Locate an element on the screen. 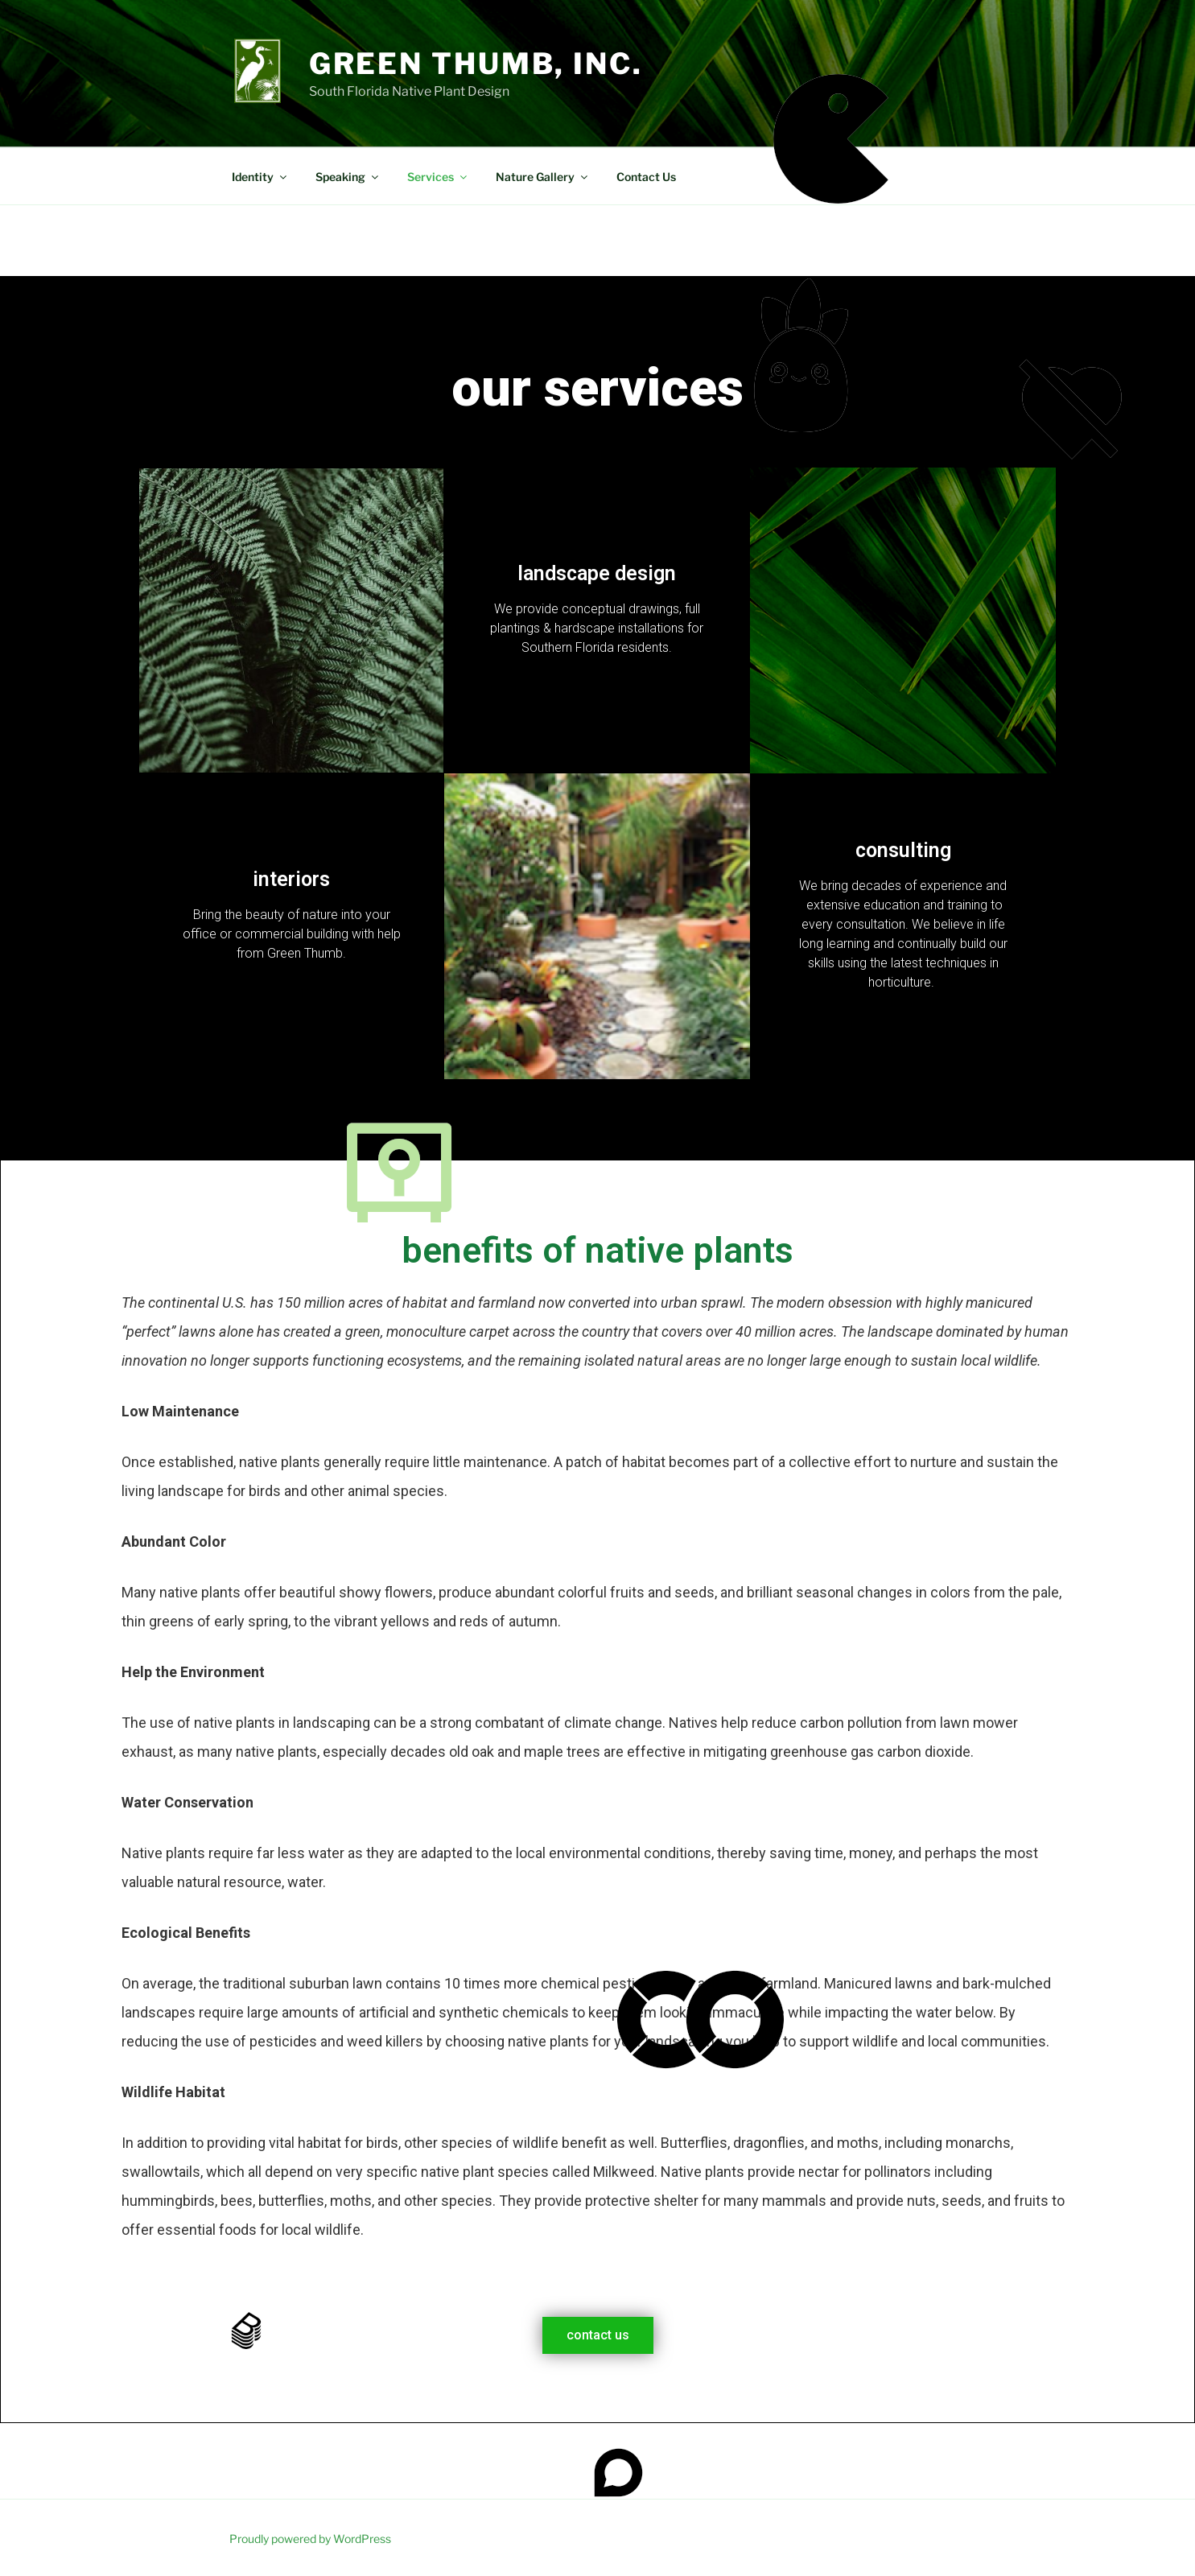 The height and width of the screenshot is (2576, 1195). backstage developer portal logo is located at coordinates (246, 2331).